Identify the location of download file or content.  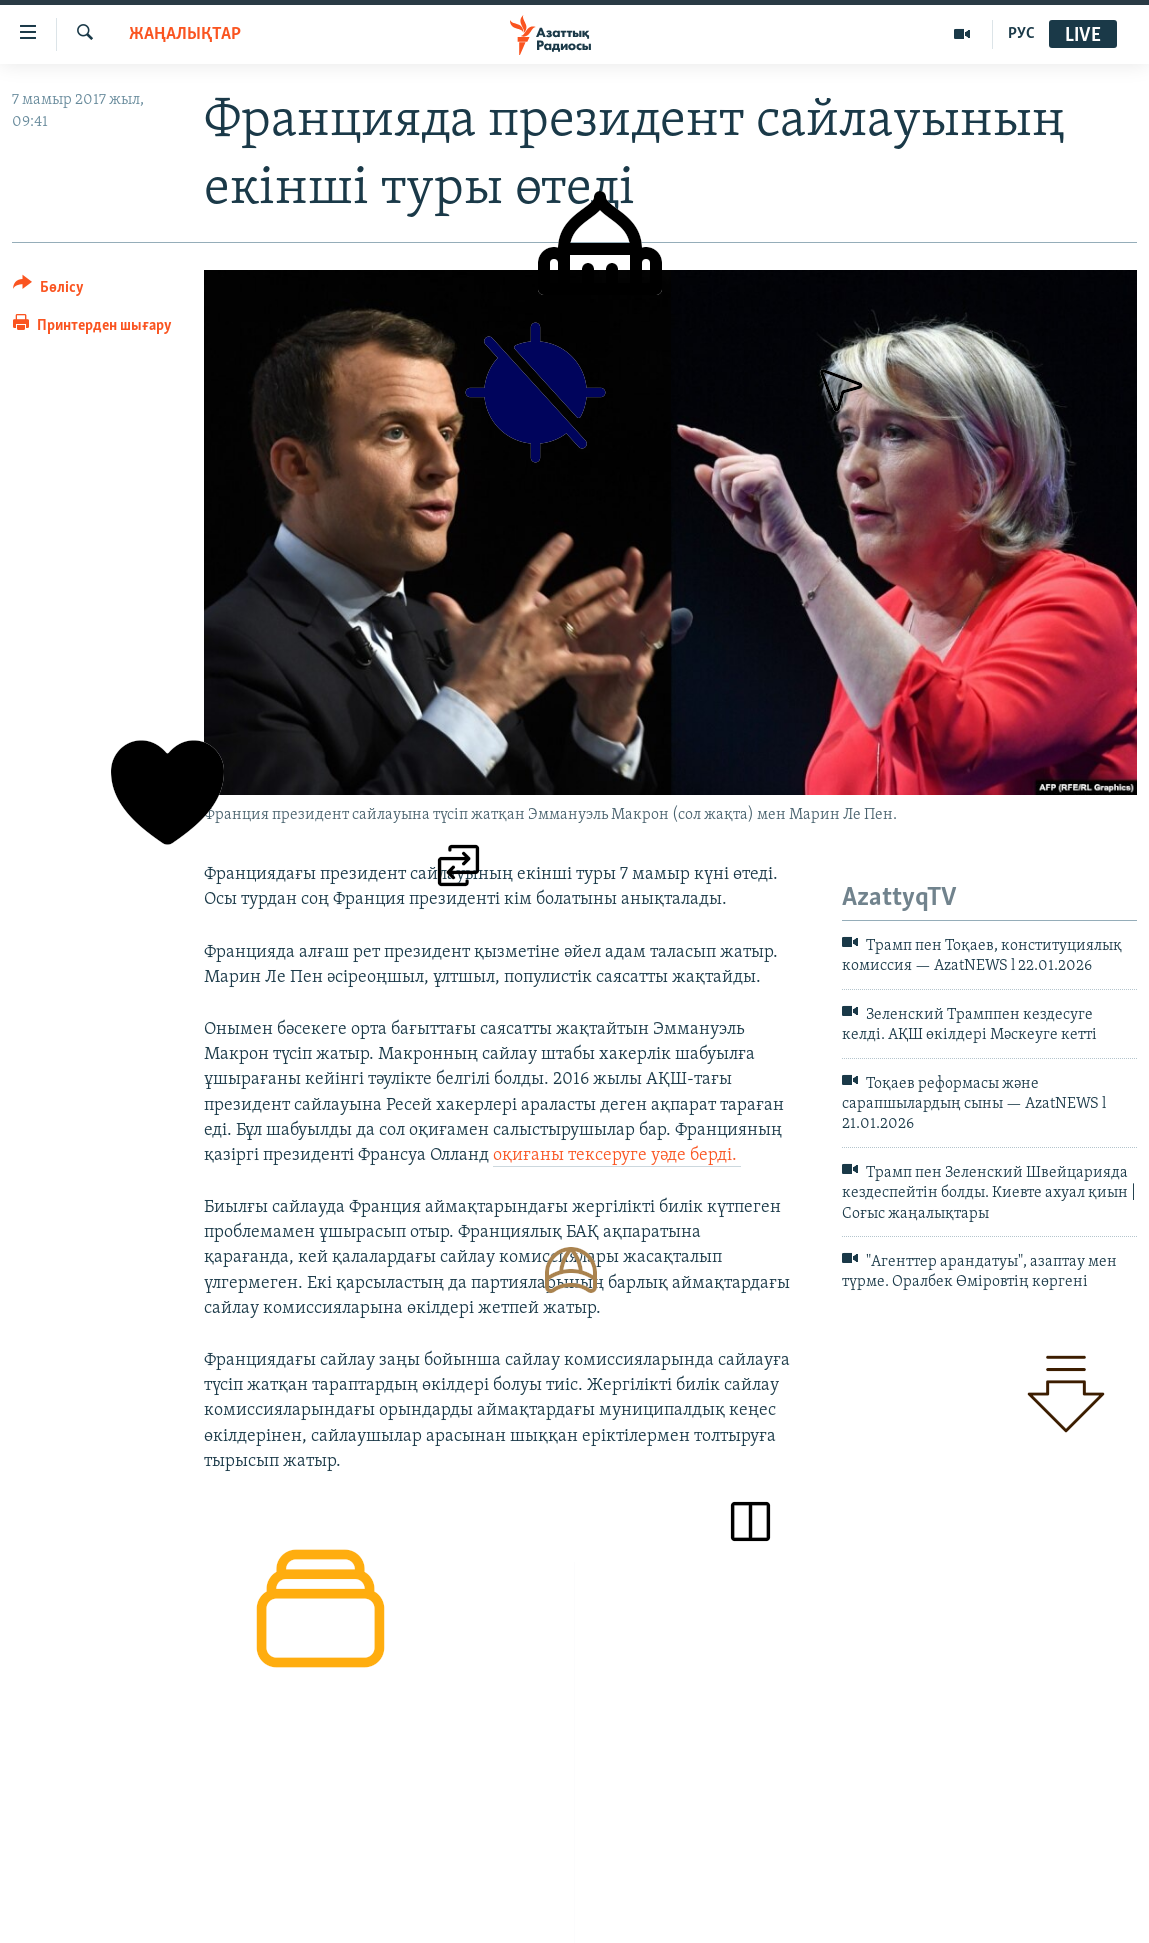
(1066, 1391).